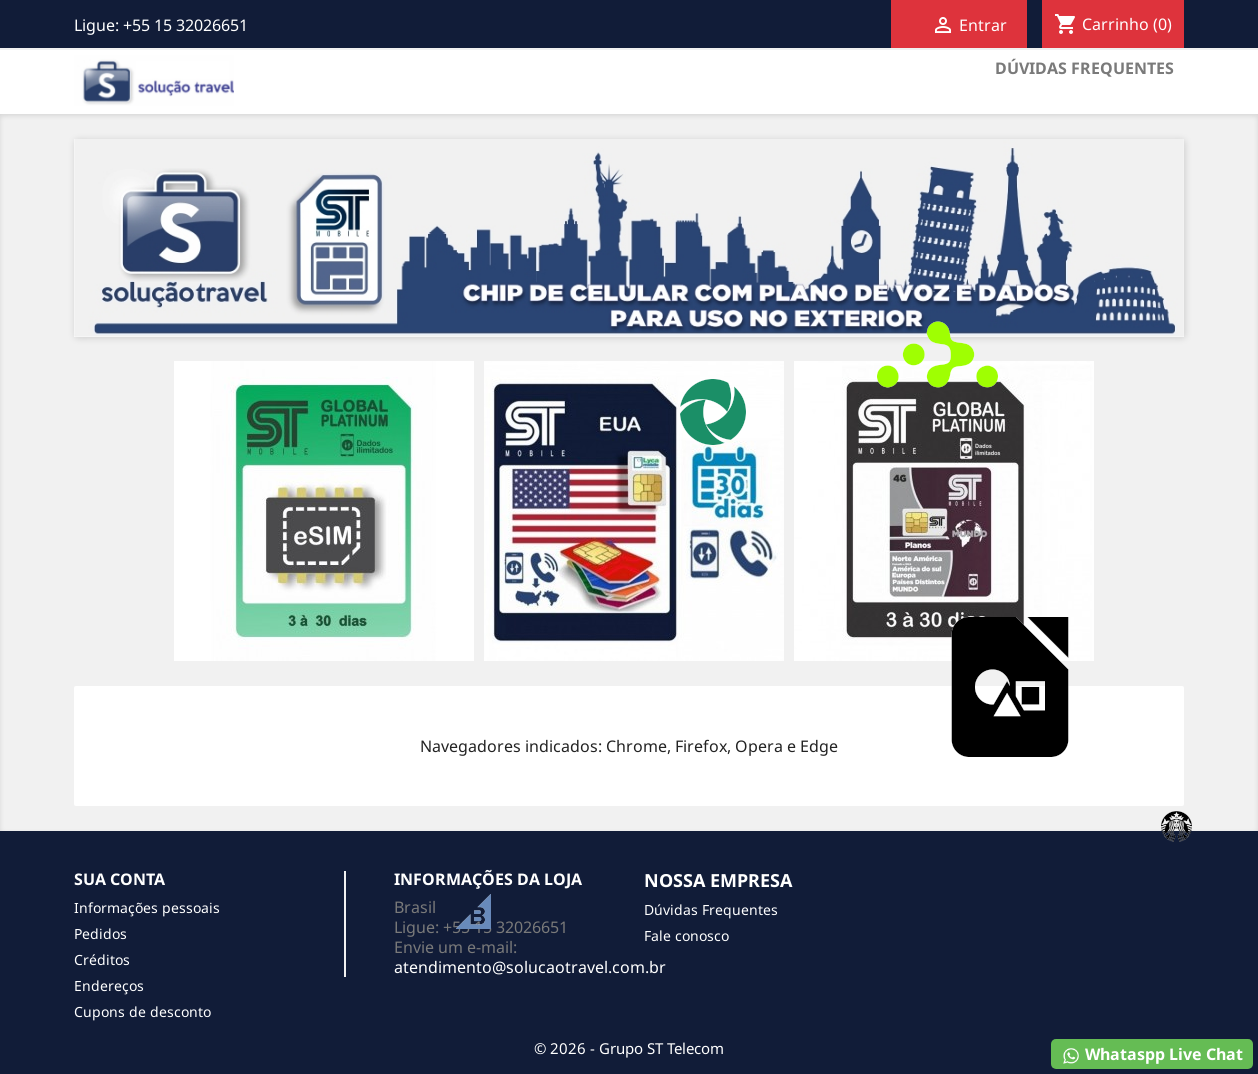  Describe the element at coordinates (1176, 826) in the screenshot. I see `open the Starbucks app` at that location.